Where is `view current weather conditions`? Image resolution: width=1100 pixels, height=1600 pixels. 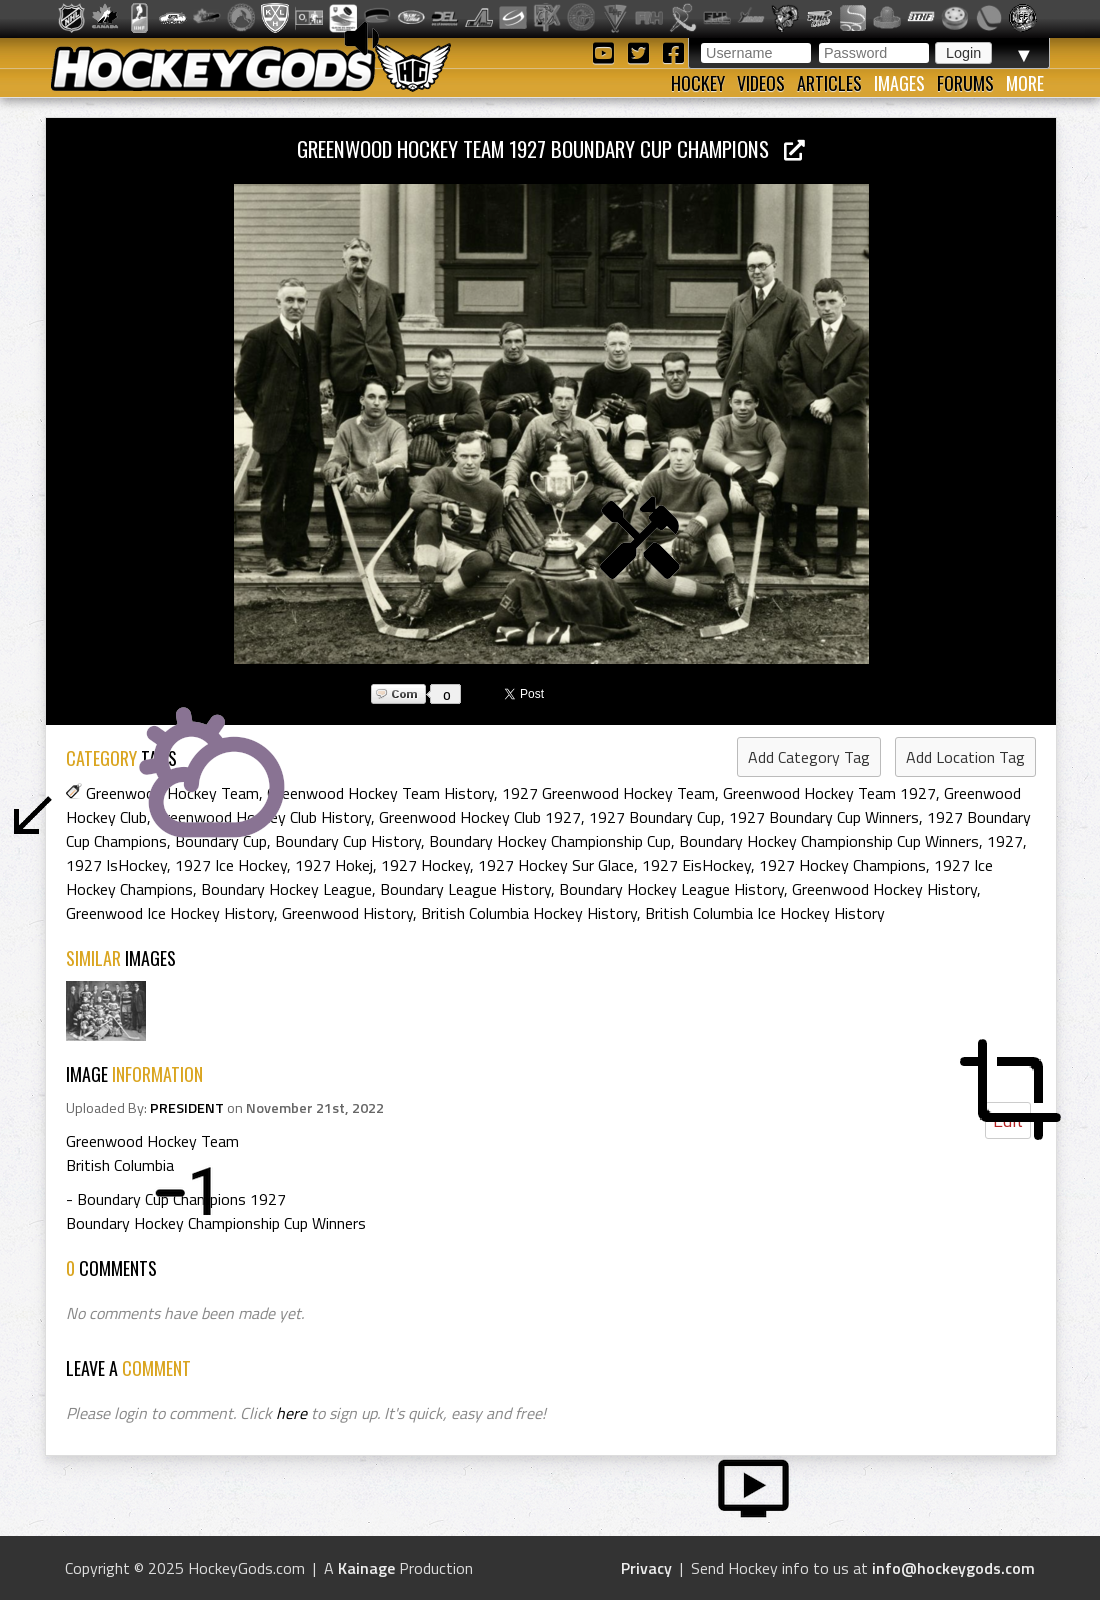
view current weather conditions is located at coordinates (211, 774).